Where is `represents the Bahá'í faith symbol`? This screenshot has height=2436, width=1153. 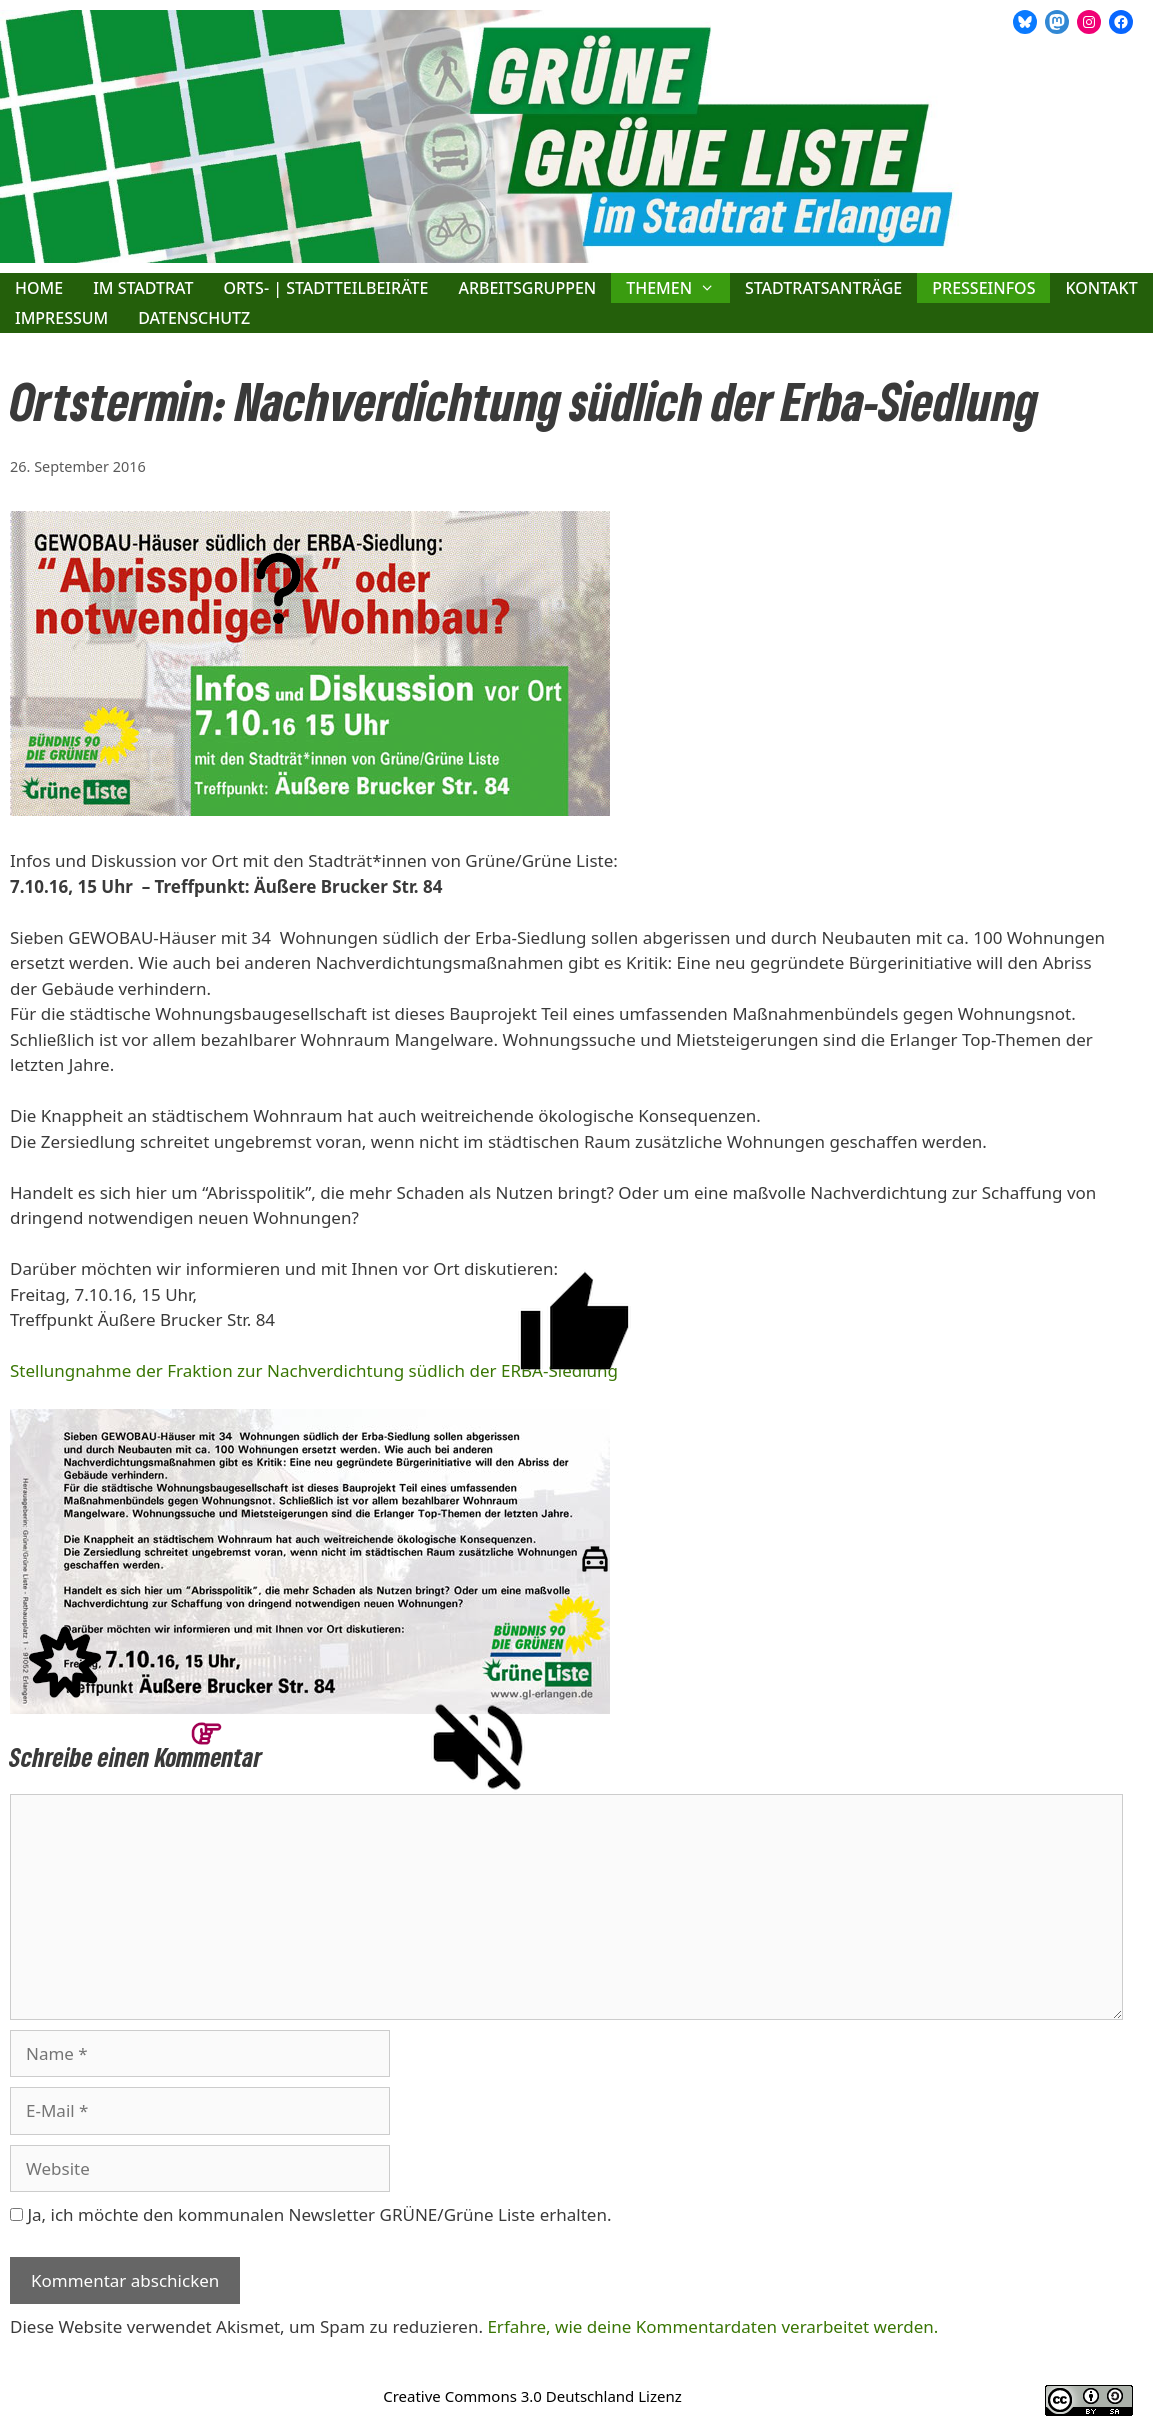
represents the Bahá'í faith symbol is located at coordinates (65, 1662).